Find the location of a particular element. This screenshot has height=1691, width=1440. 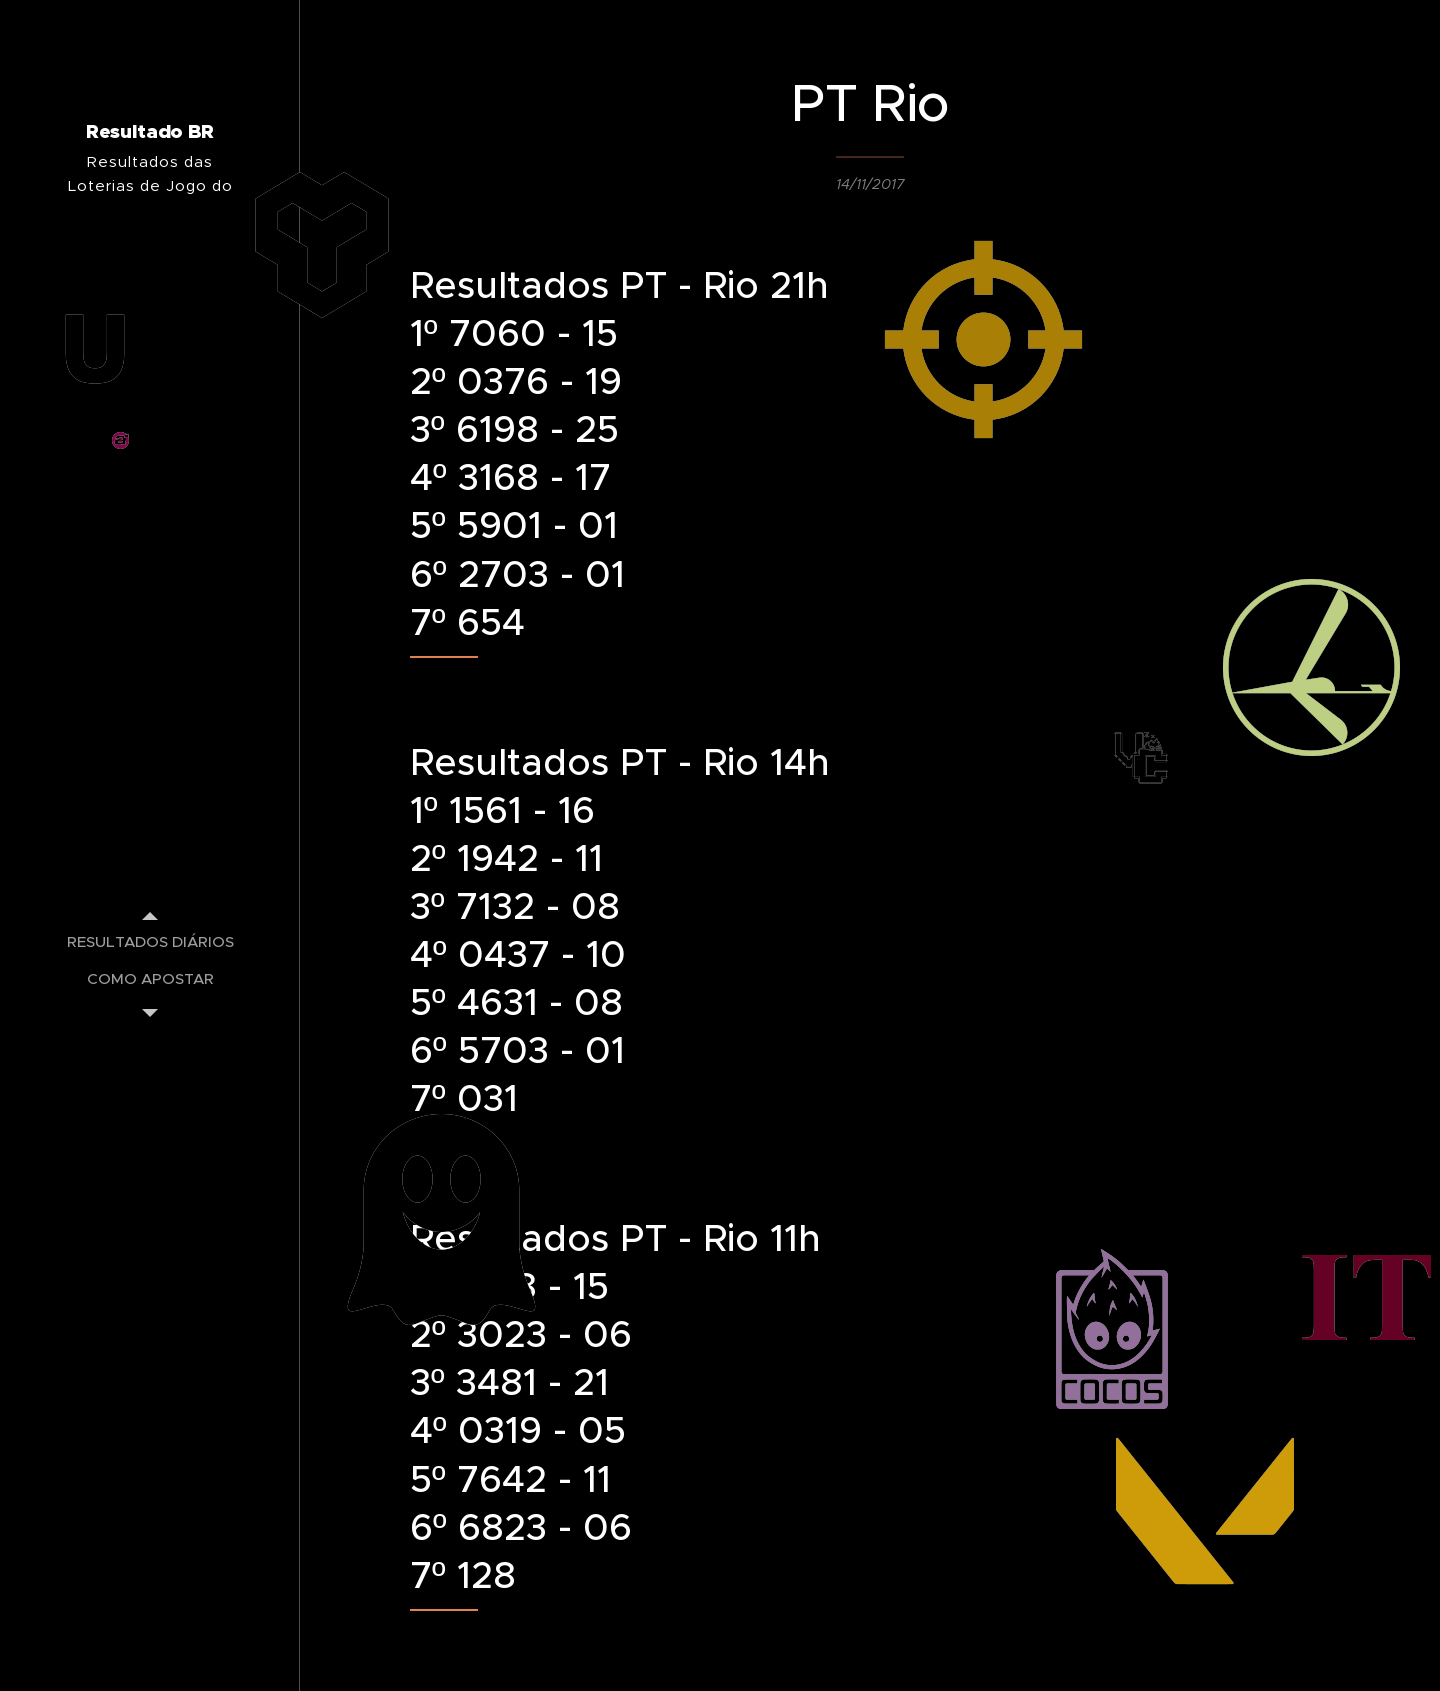

launch valorant game is located at coordinates (1205, 1511).